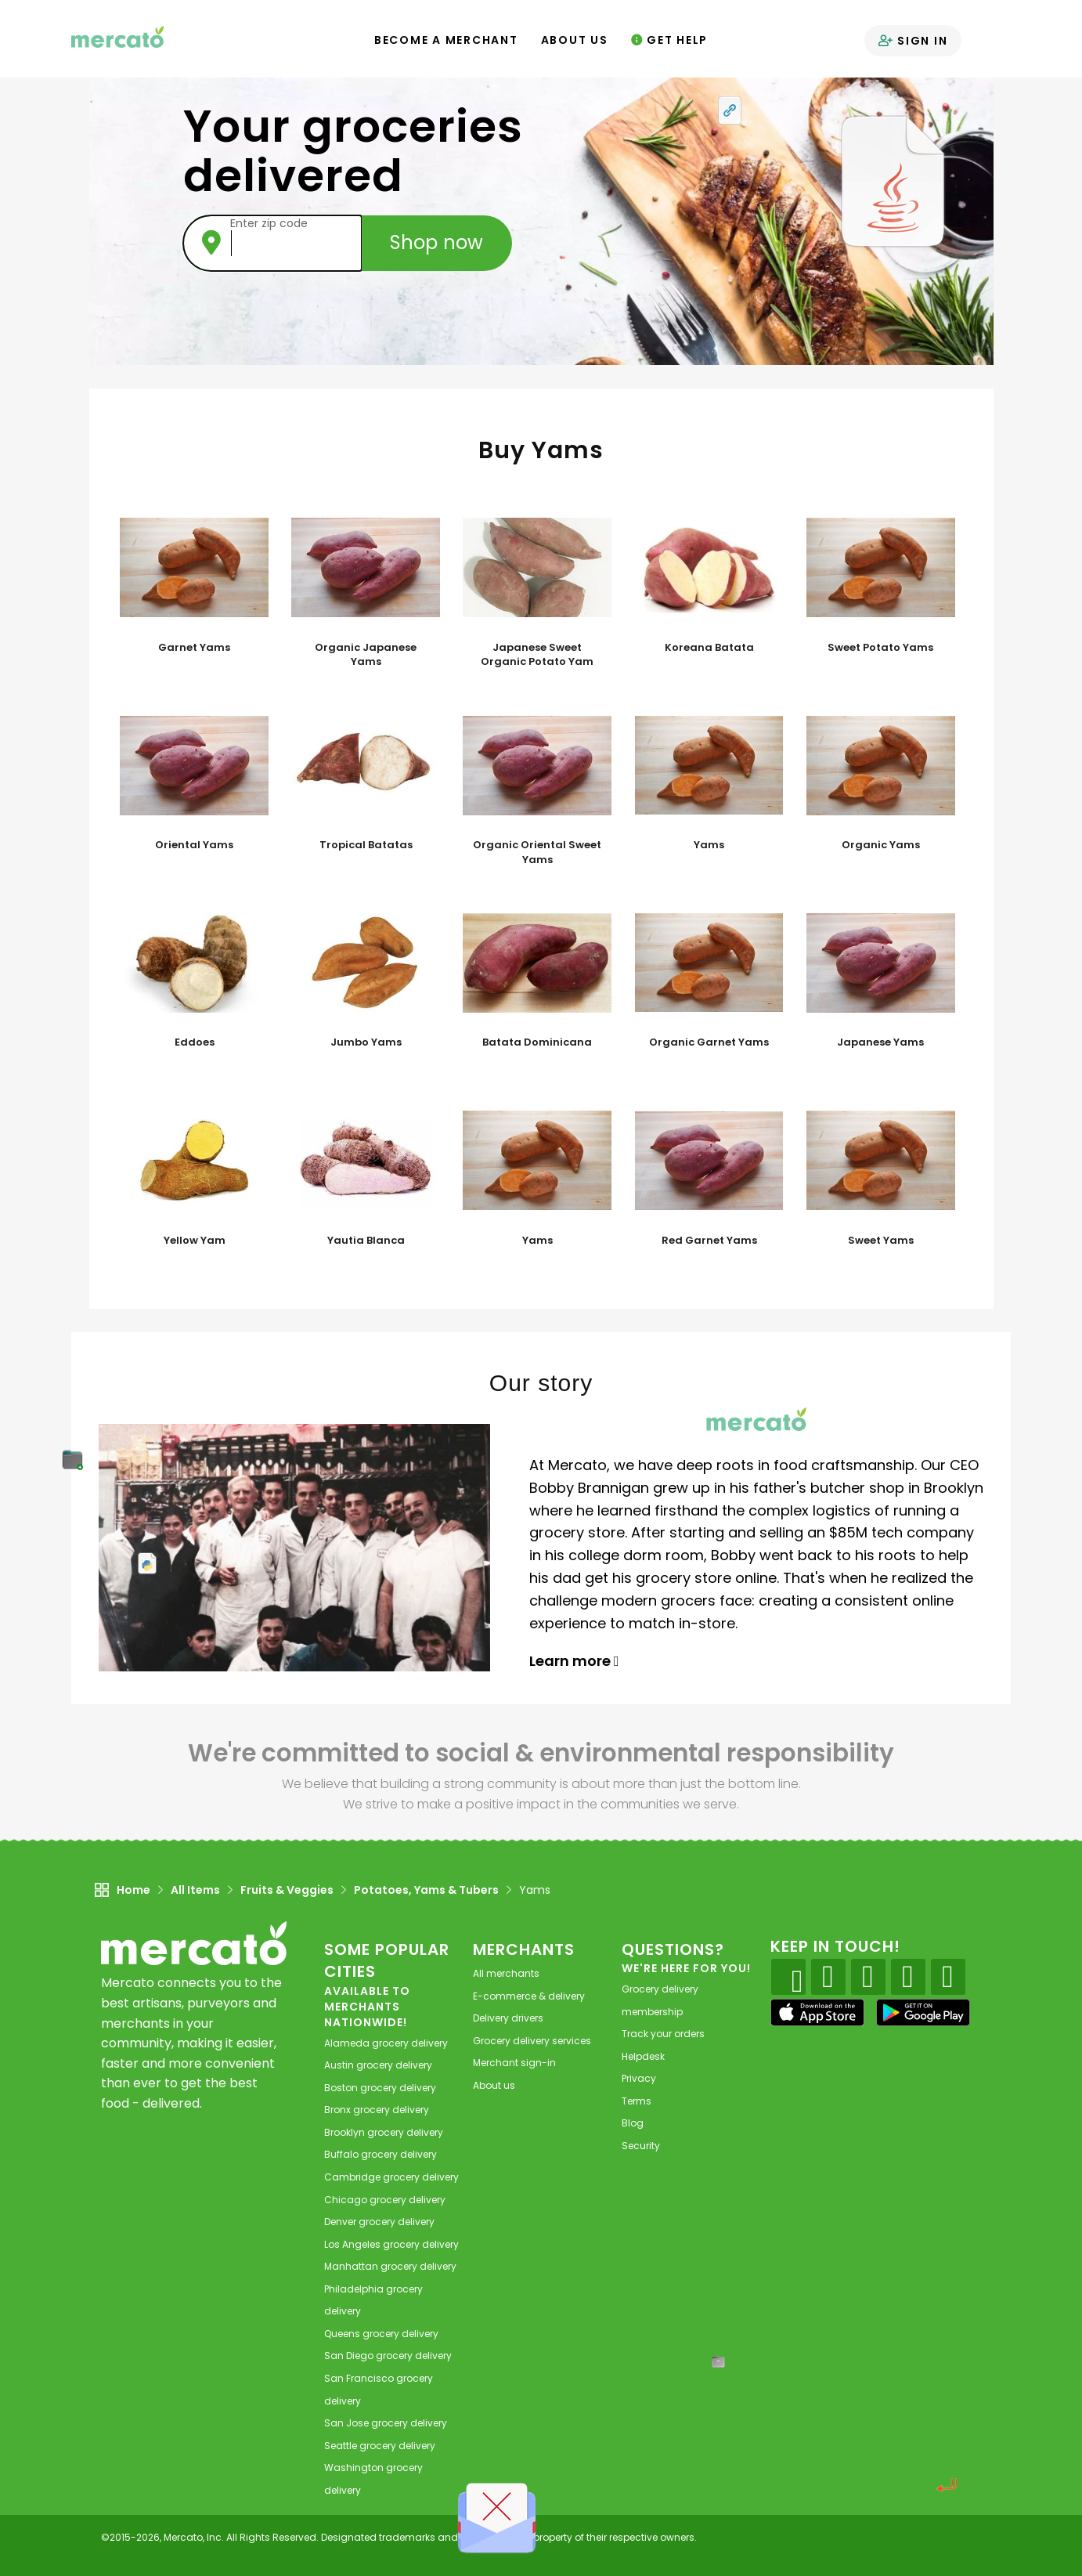 This screenshot has width=1082, height=2576. Describe the element at coordinates (893, 181) in the screenshot. I see `java source code file` at that location.